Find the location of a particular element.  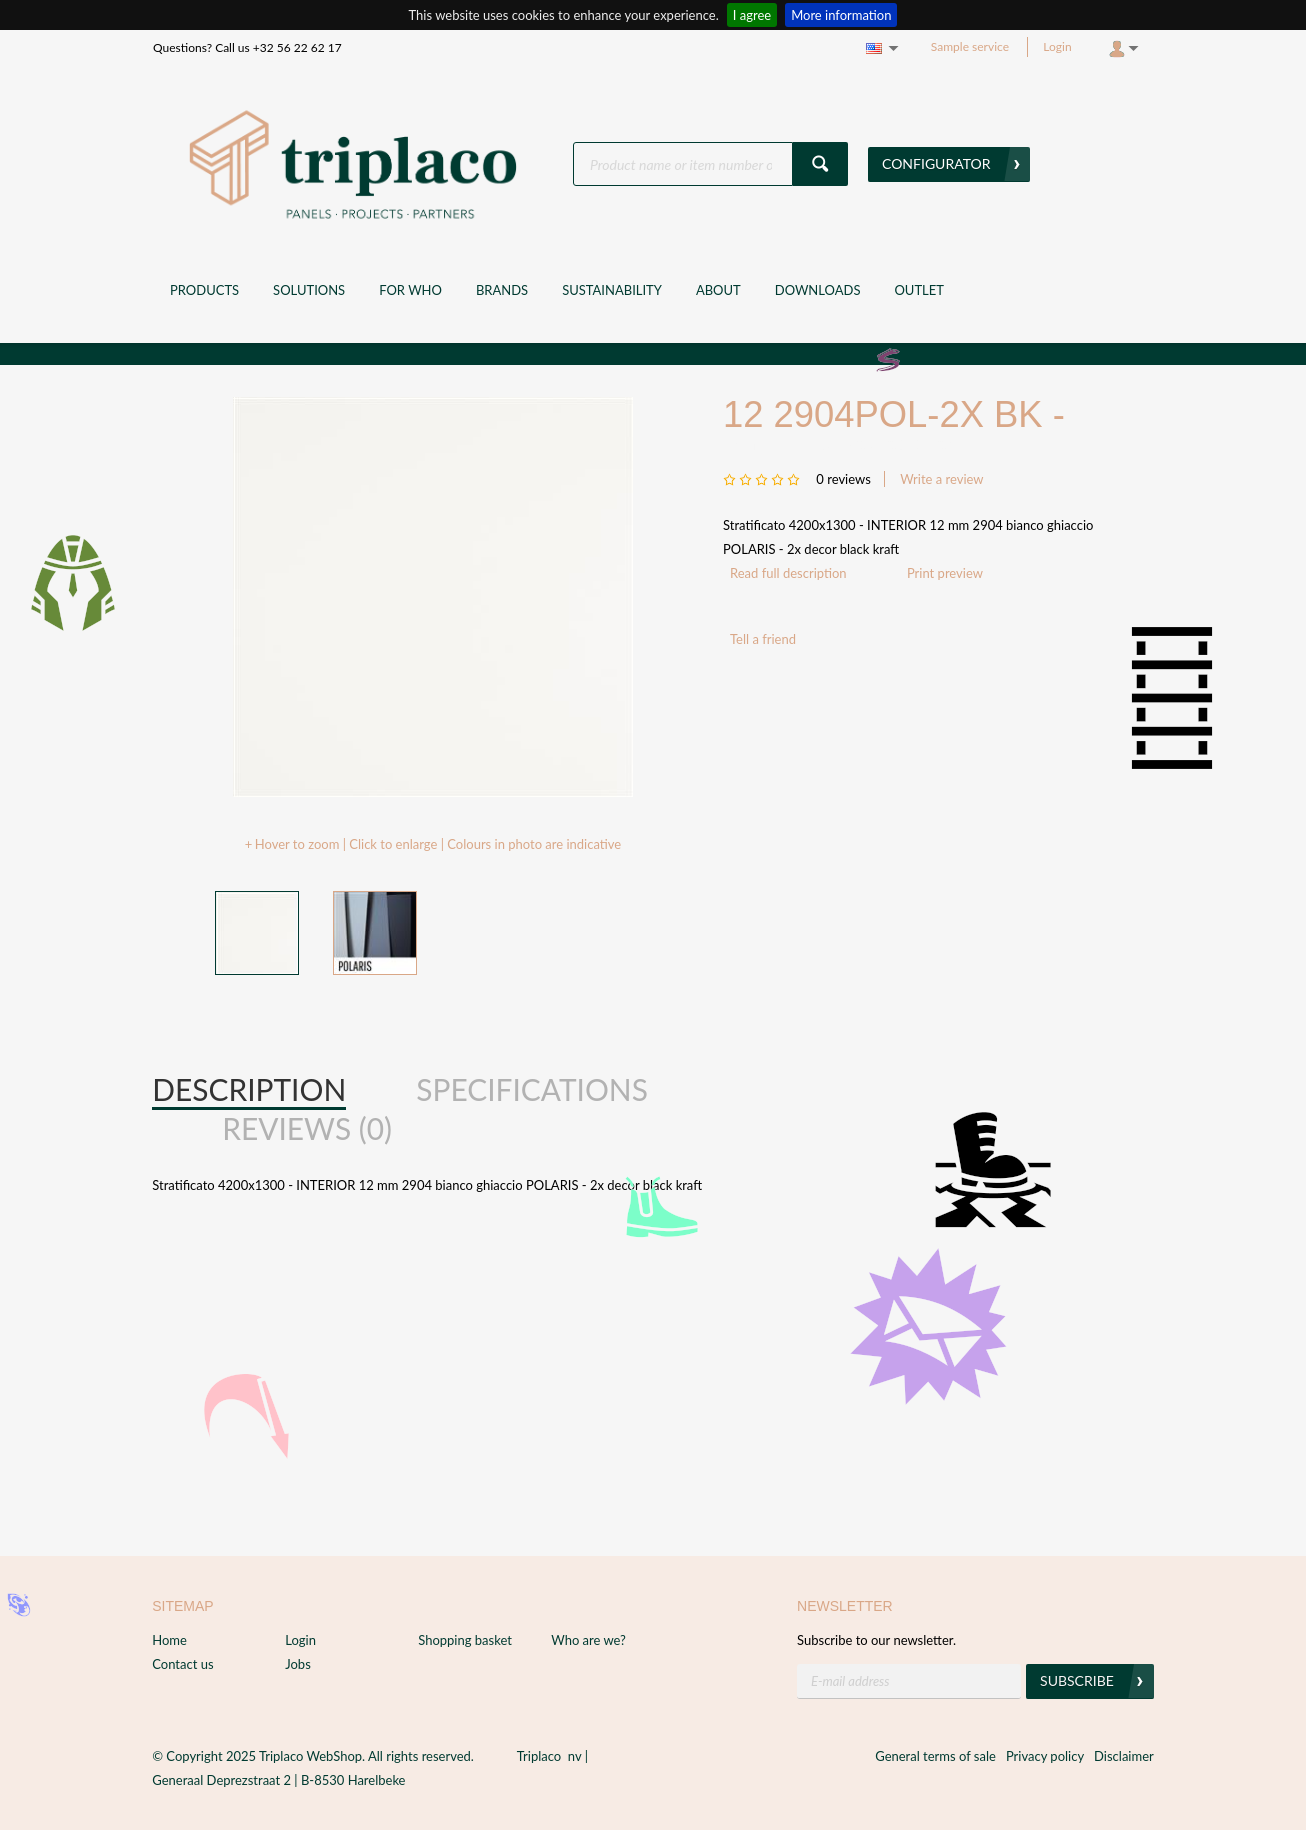

eel creature or fish type in a game inventory is located at coordinates (888, 360).